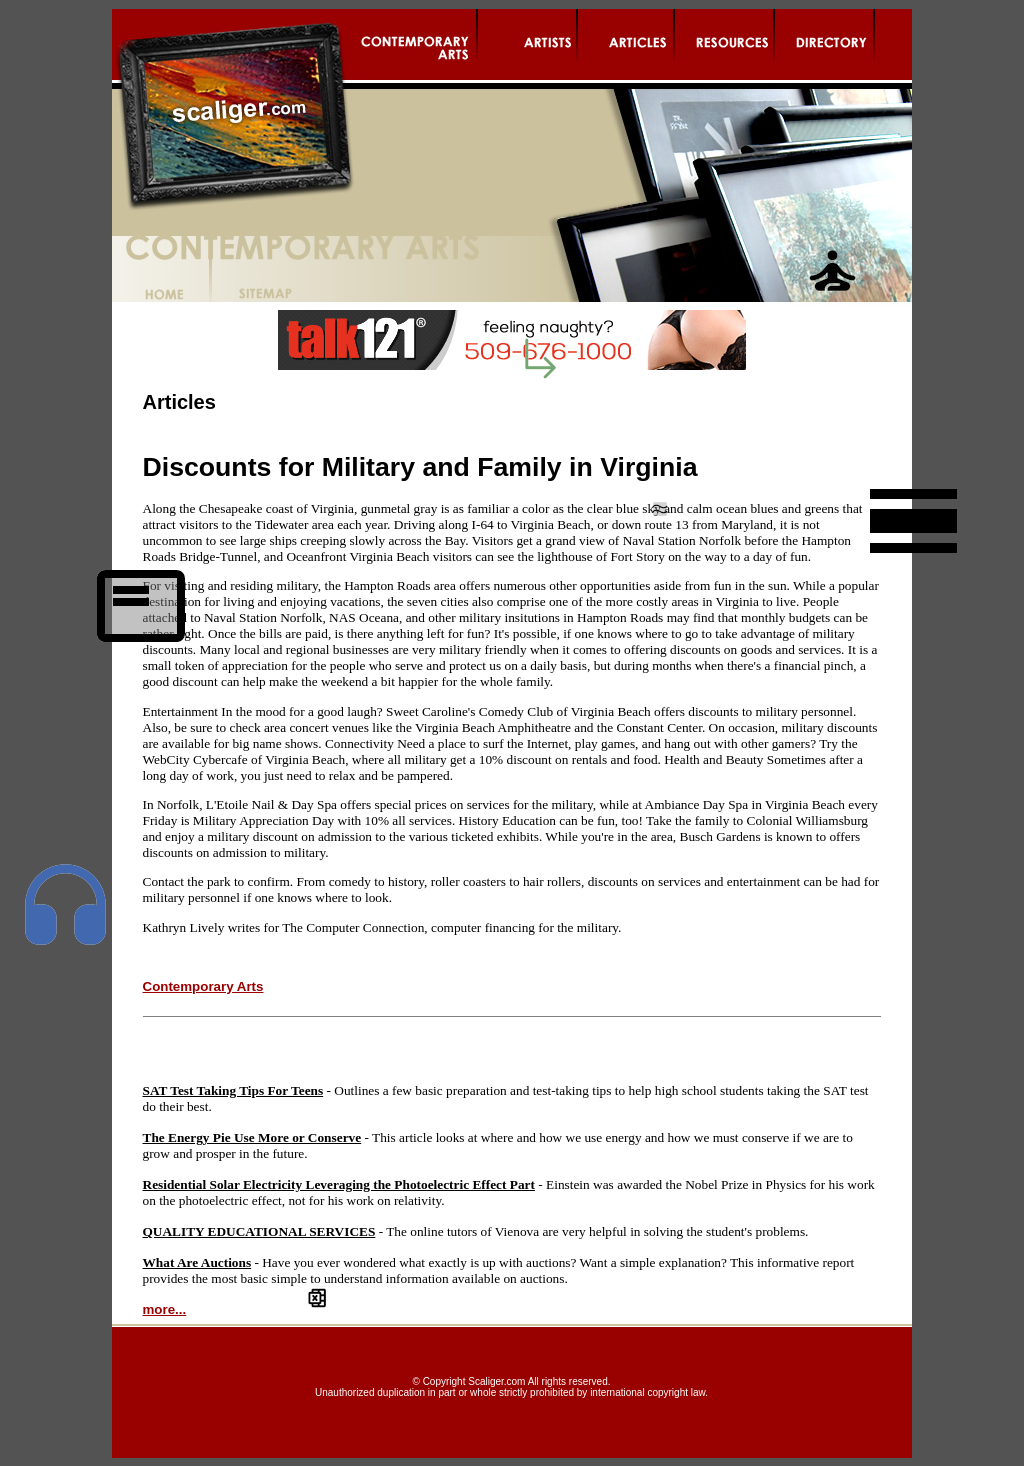 The height and width of the screenshot is (1466, 1024). Describe the element at coordinates (660, 509) in the screenshot. I see `indicates approximate or estimated value` at that location.